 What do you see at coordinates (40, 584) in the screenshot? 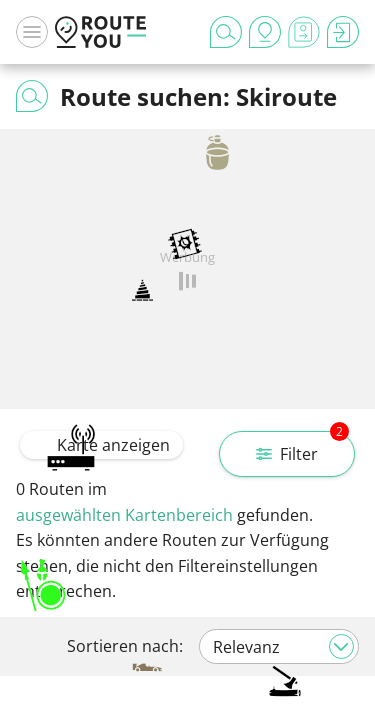
I see `select spartan warrior class or faction` at bounding box center [40, 584].